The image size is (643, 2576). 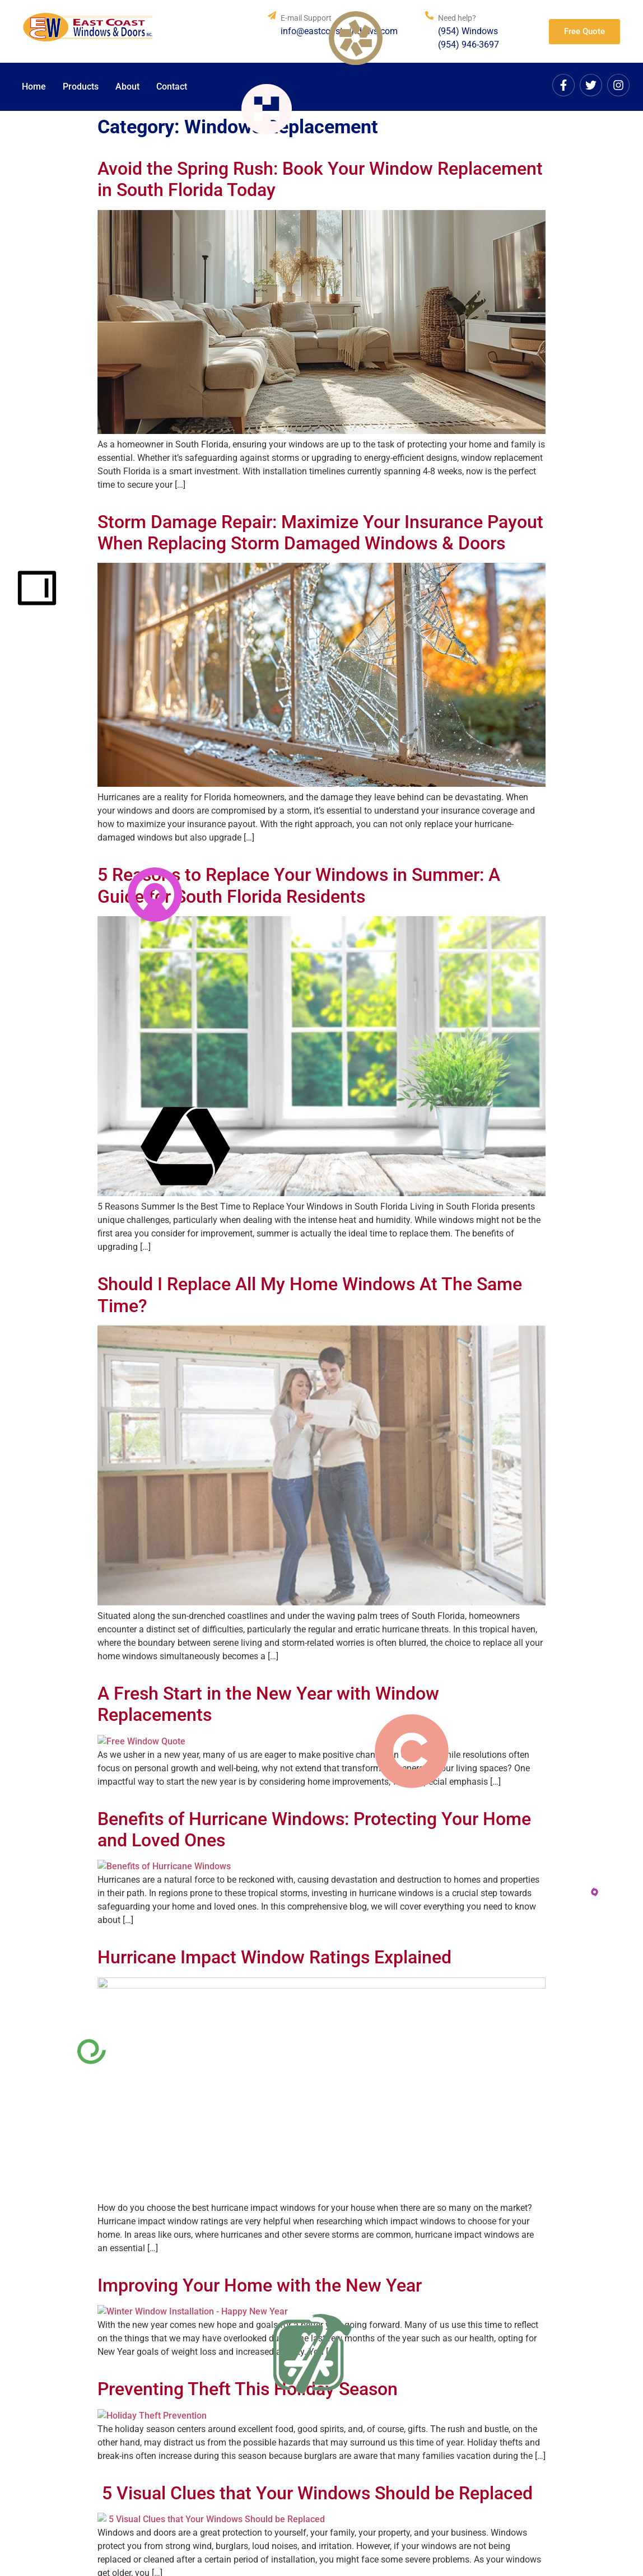 I want to click on open the Crehana app, so click(x=267, y=109).